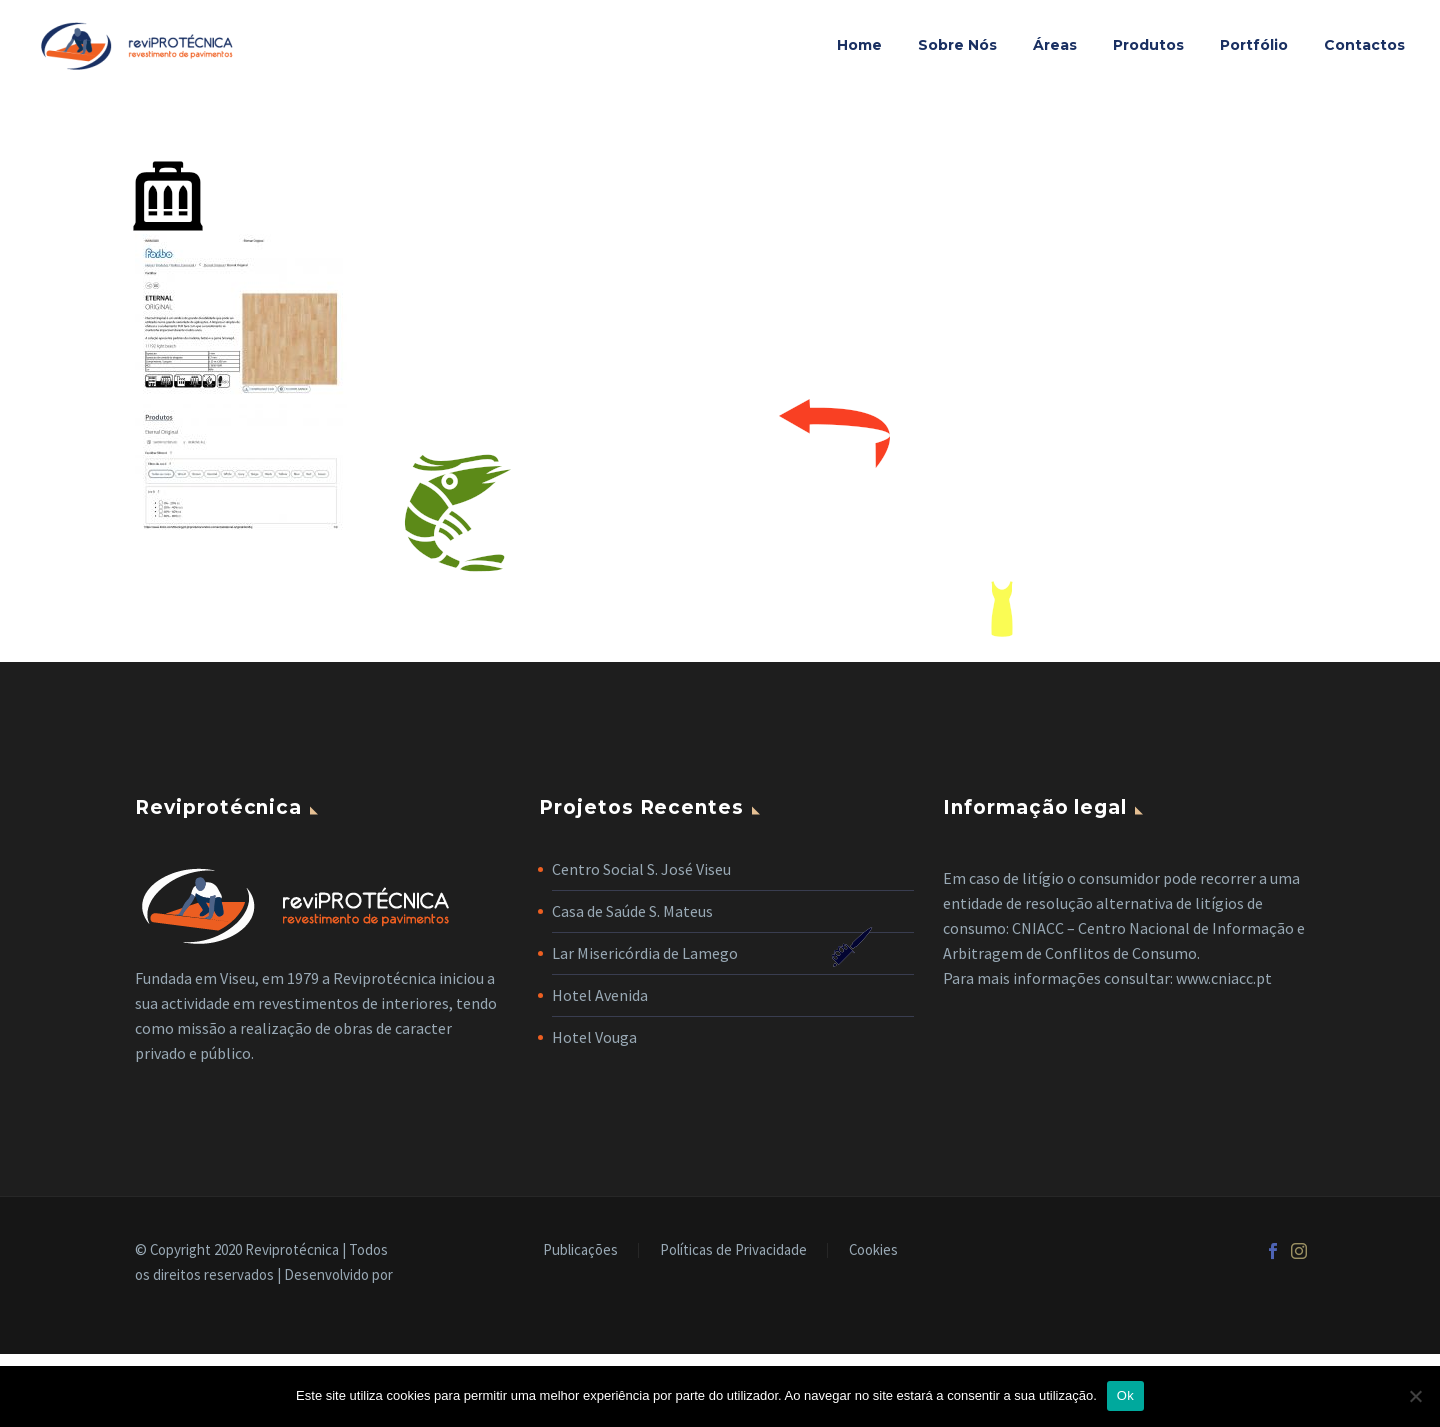 The image size is (1440, 1427). What do you see at coordinates (458, 513) in the screenshot?
I see `select shrimp or seafood option` at bounding box center [458, 513].